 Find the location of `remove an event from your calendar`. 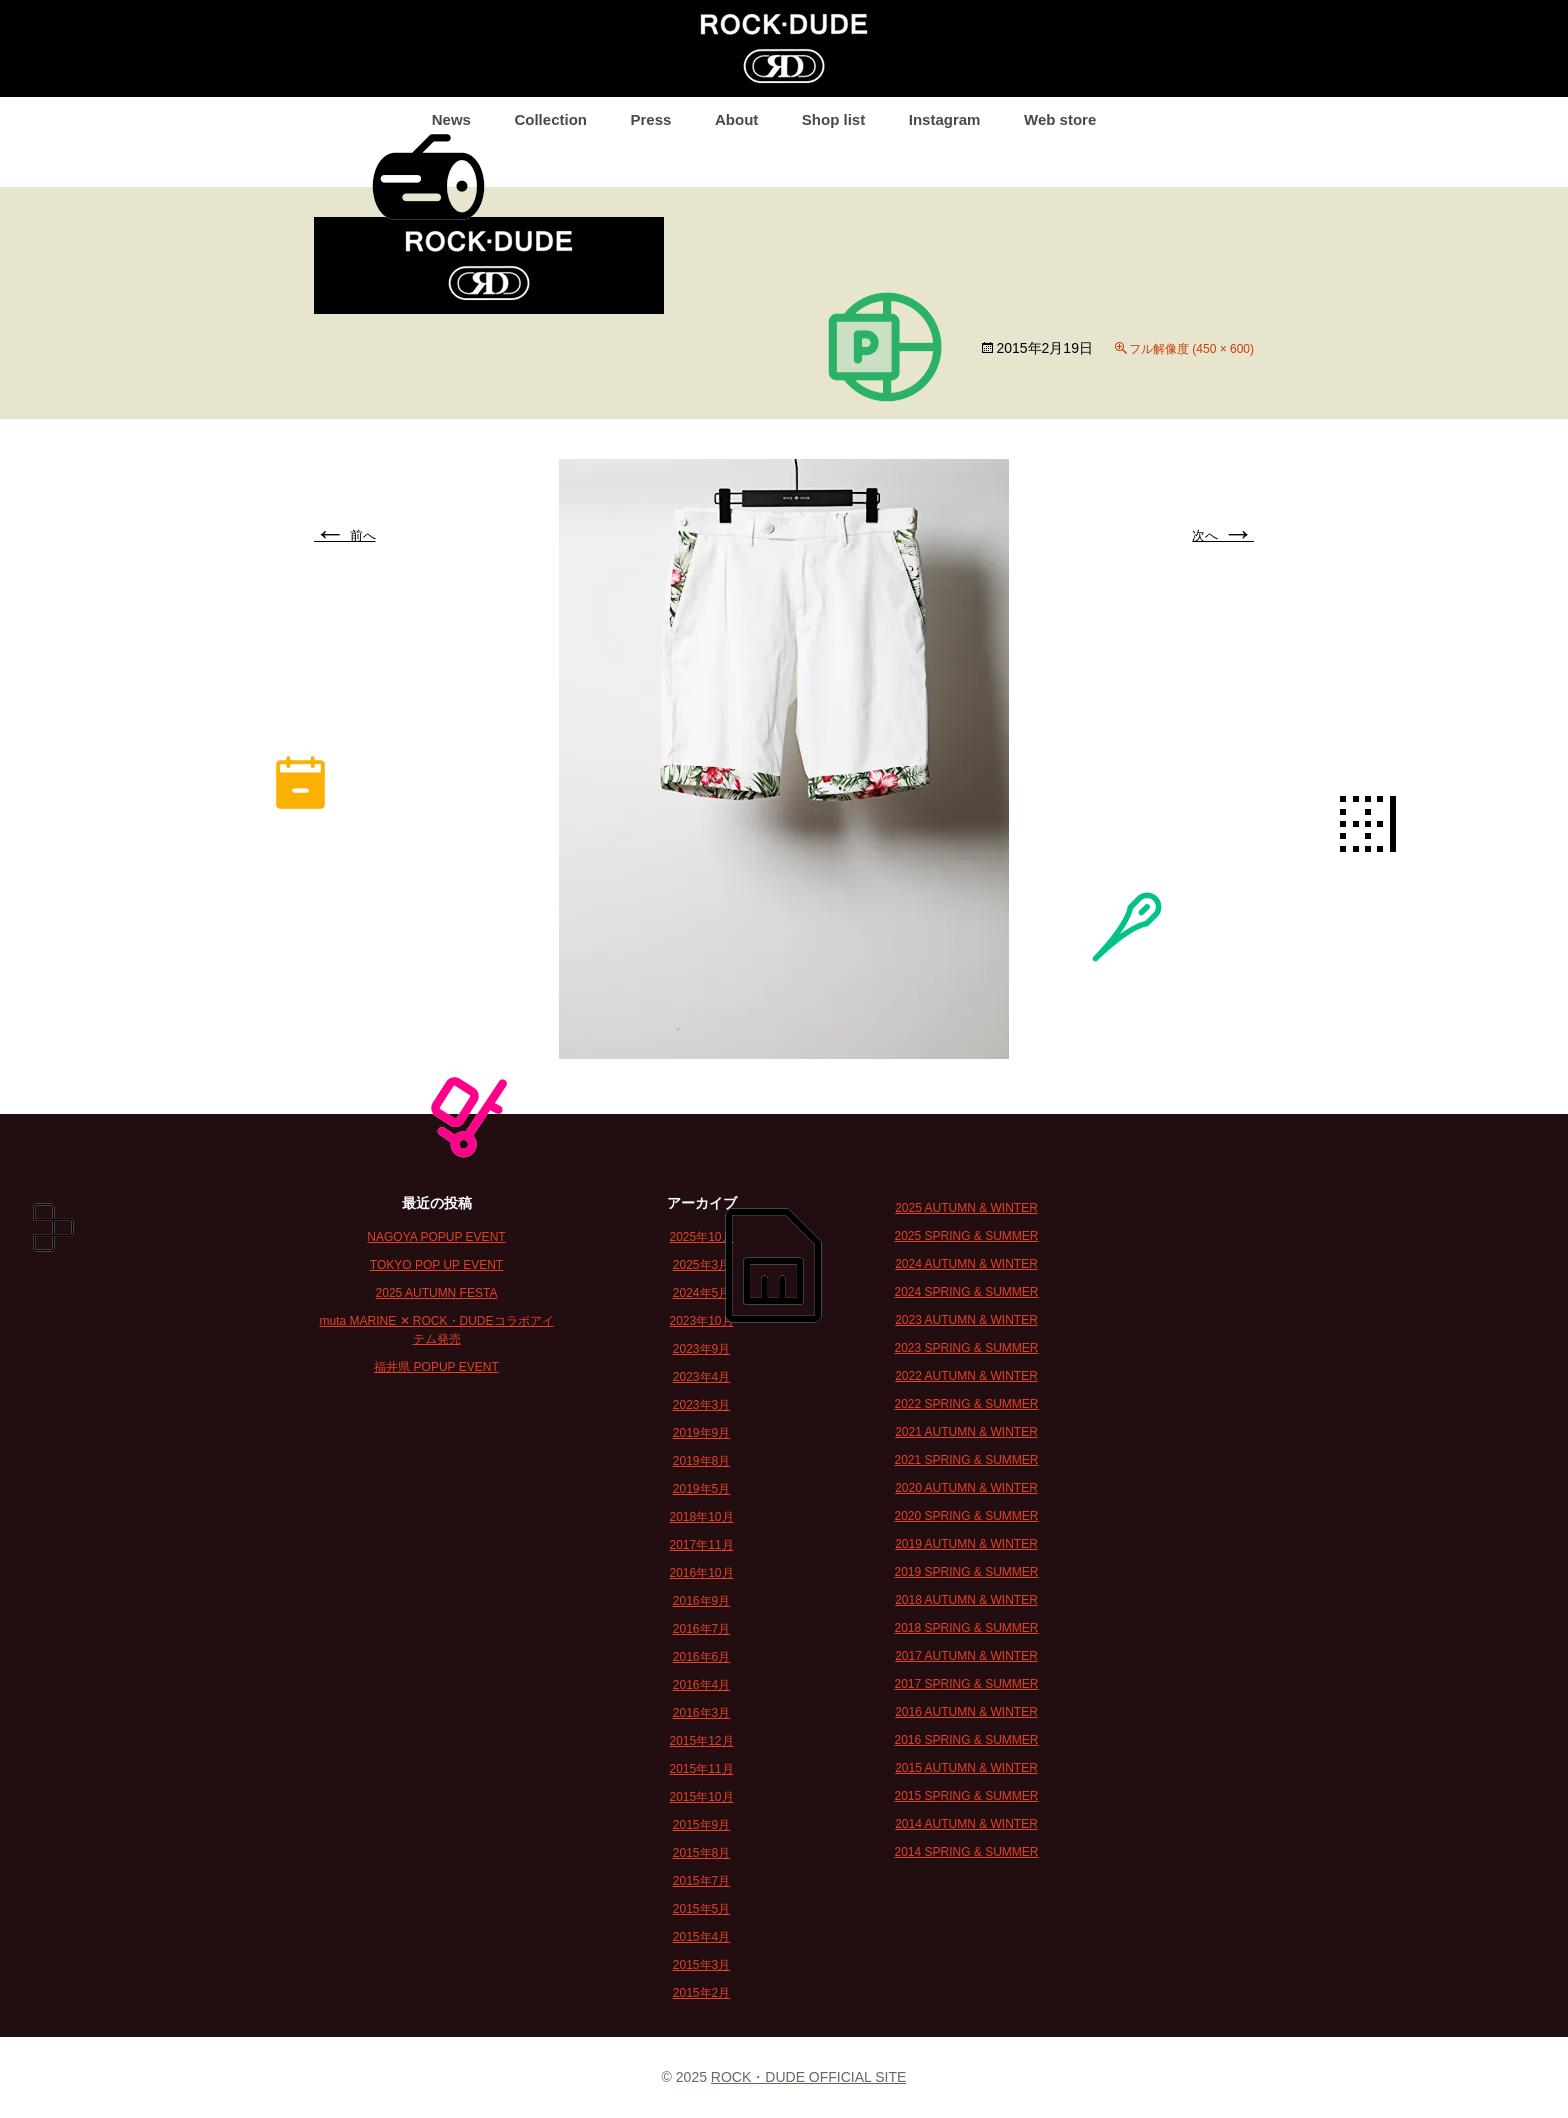

remove an event from your calendar is located at coordinates (300, 784).